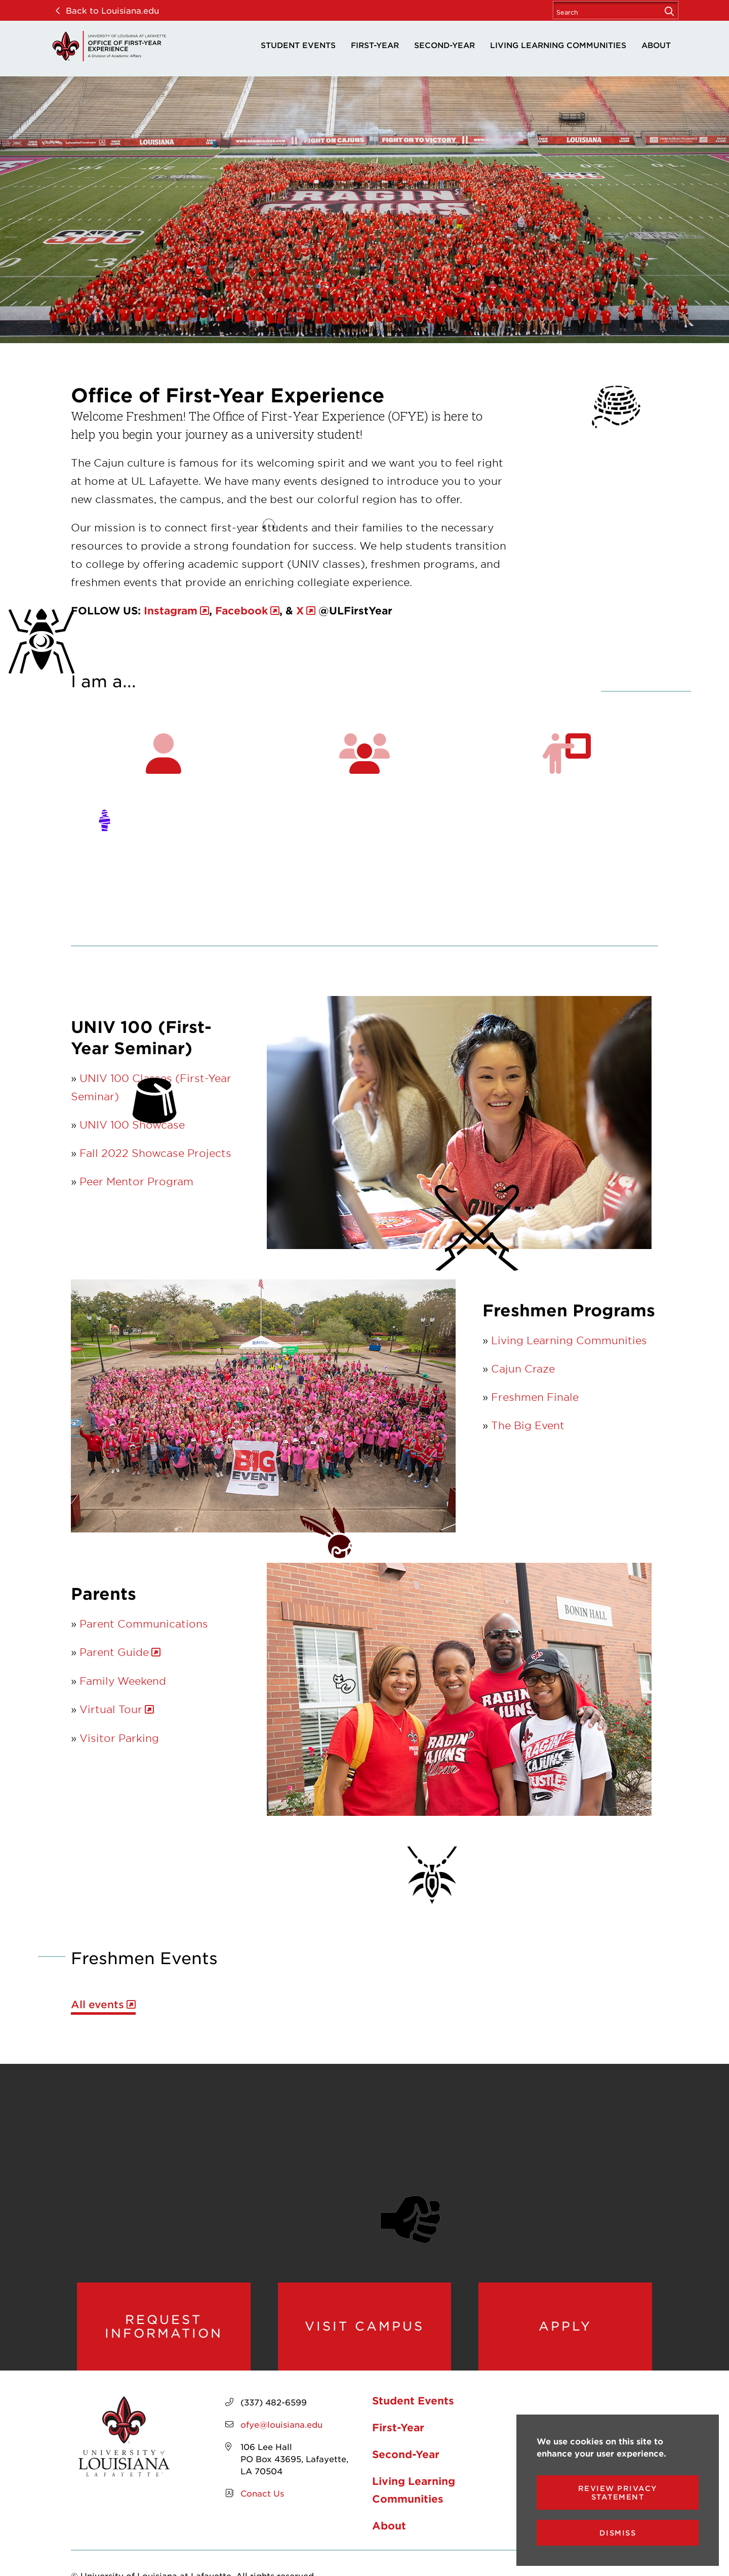 The image size is (729, 2576). Describe the element at coordinates (105, 820) in the screenshot. I see `indicates injured or wounded status` at that location.